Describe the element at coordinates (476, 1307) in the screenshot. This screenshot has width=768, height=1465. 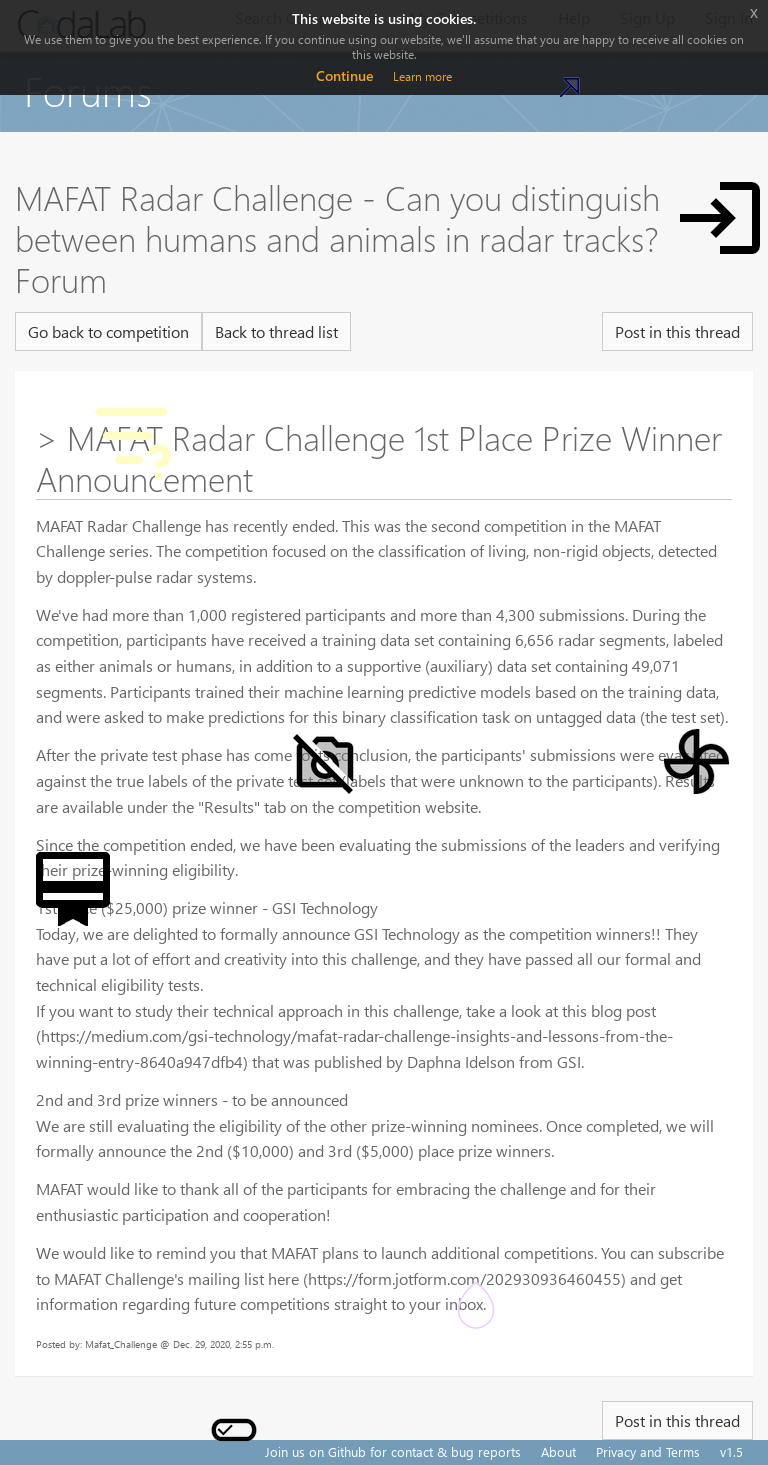
I see `indicates water or liquid content` at that location.